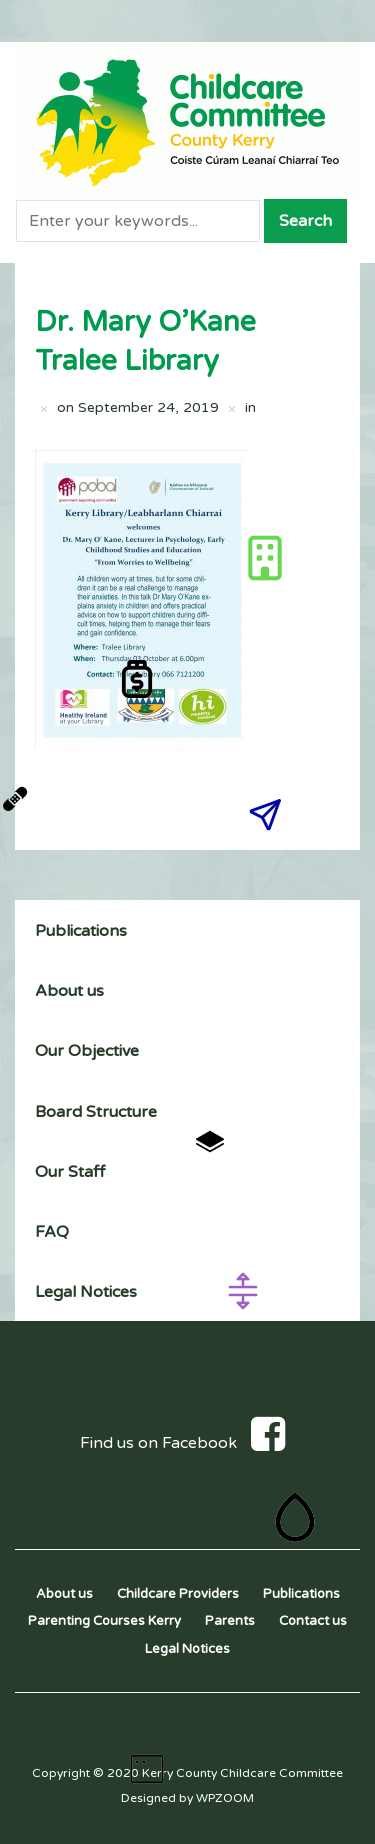 This screenshot has height=1844, width=375. Describe the element at coordinates (295, 1519) in the screenshot. I see `indicates water or liquid-related settings` at that location.